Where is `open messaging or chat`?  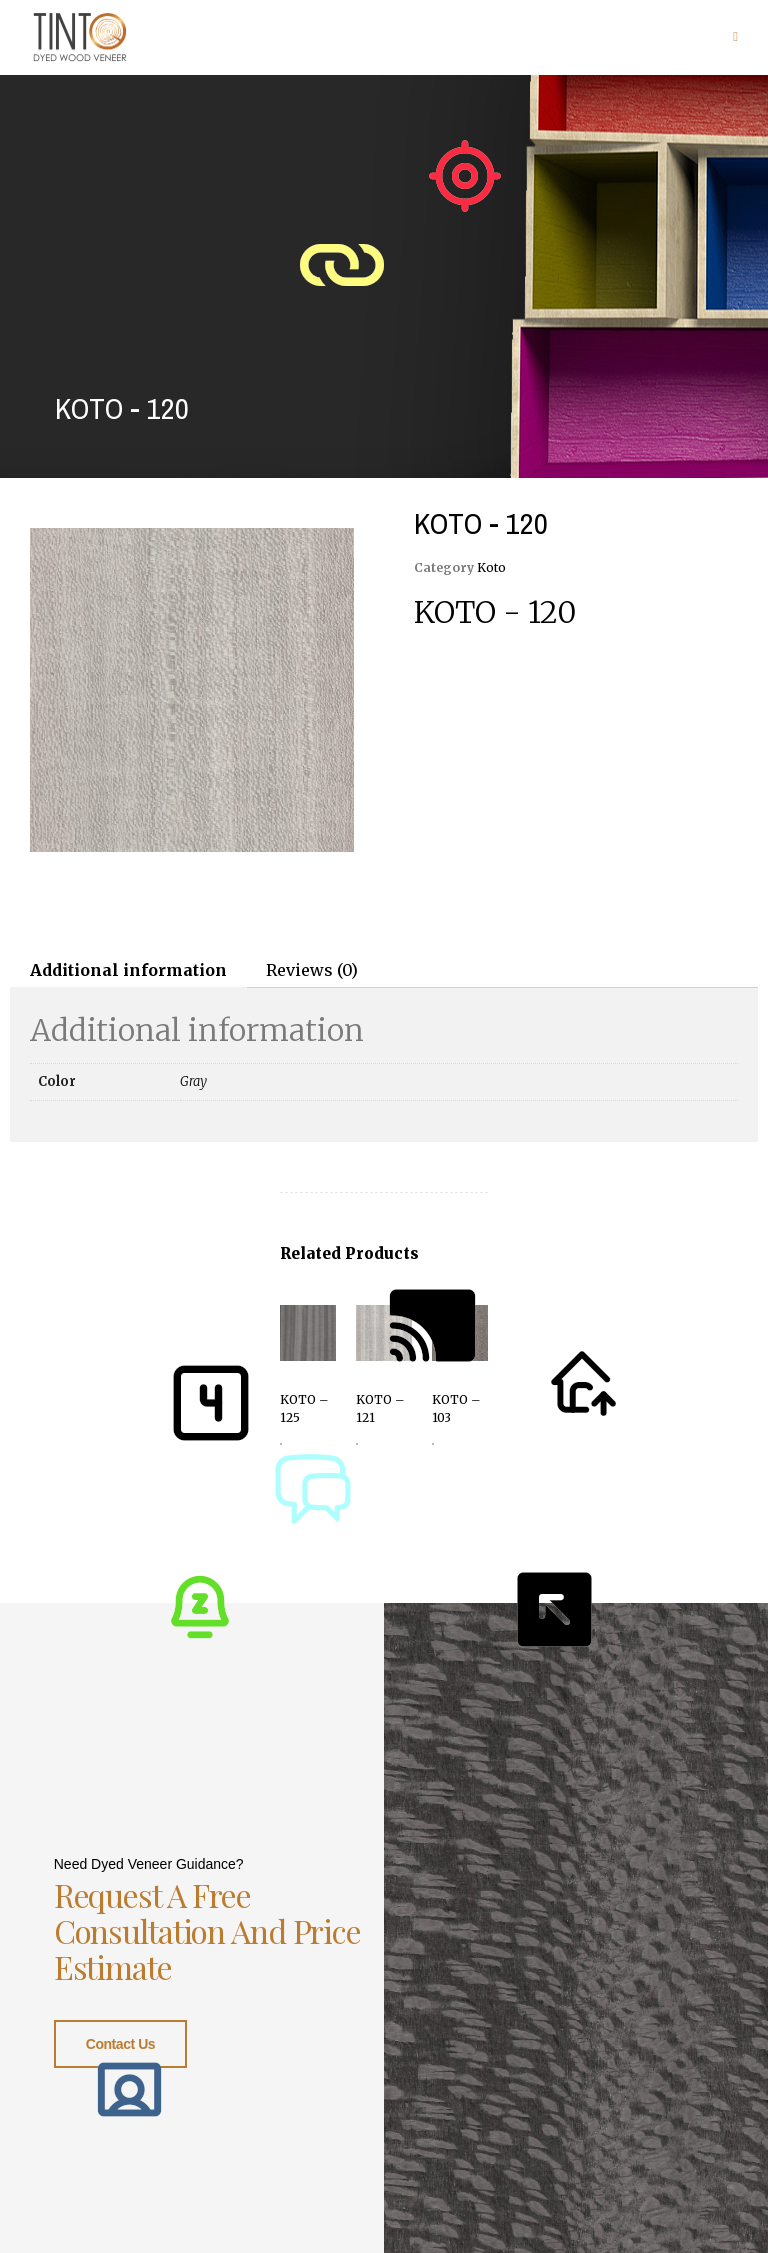 open messaging or chat is located at coordinates (313, 1489).